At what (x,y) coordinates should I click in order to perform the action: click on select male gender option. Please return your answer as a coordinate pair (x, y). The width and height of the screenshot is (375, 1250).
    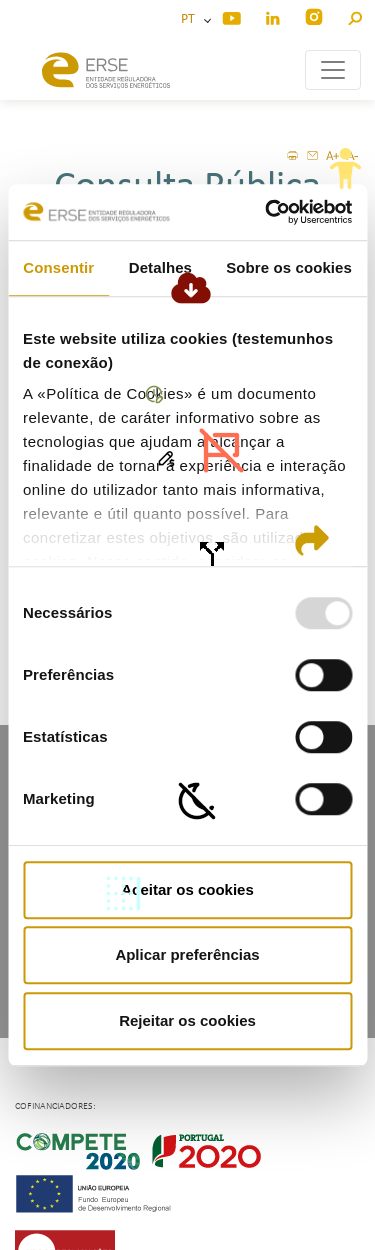
    Looking at the image, I should click on (345, 169).